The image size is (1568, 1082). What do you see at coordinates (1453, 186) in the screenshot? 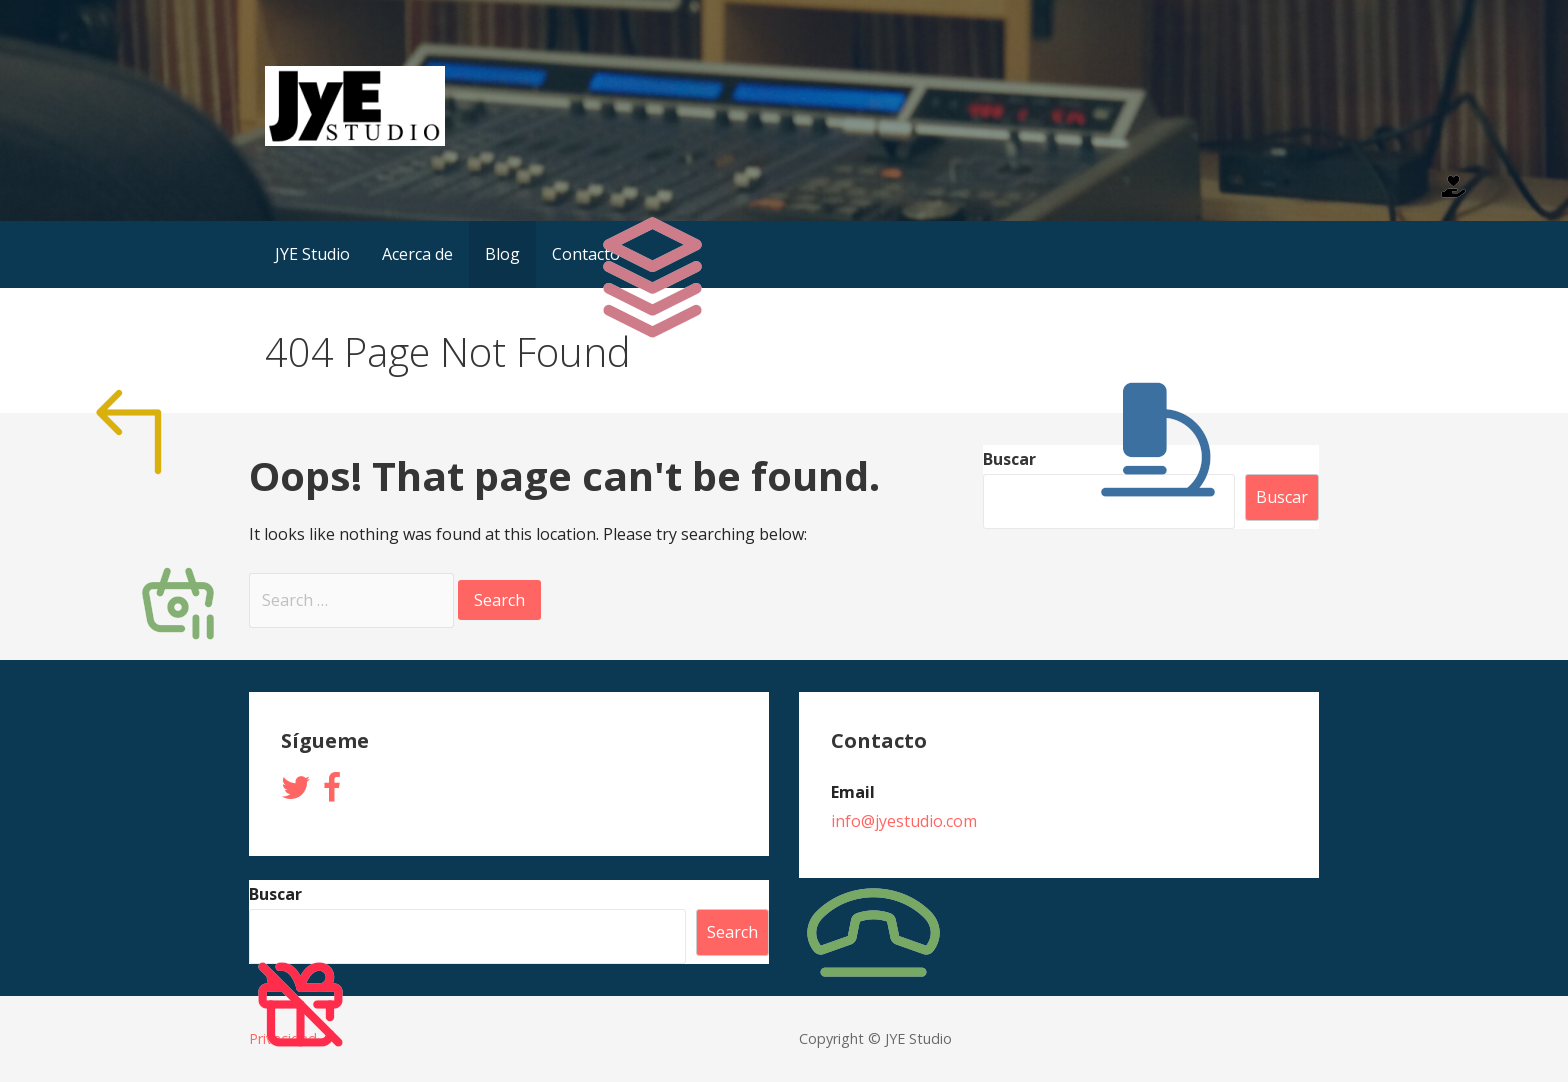
I see `access donation or charitable giving options` at bounding box center [1453, 186].